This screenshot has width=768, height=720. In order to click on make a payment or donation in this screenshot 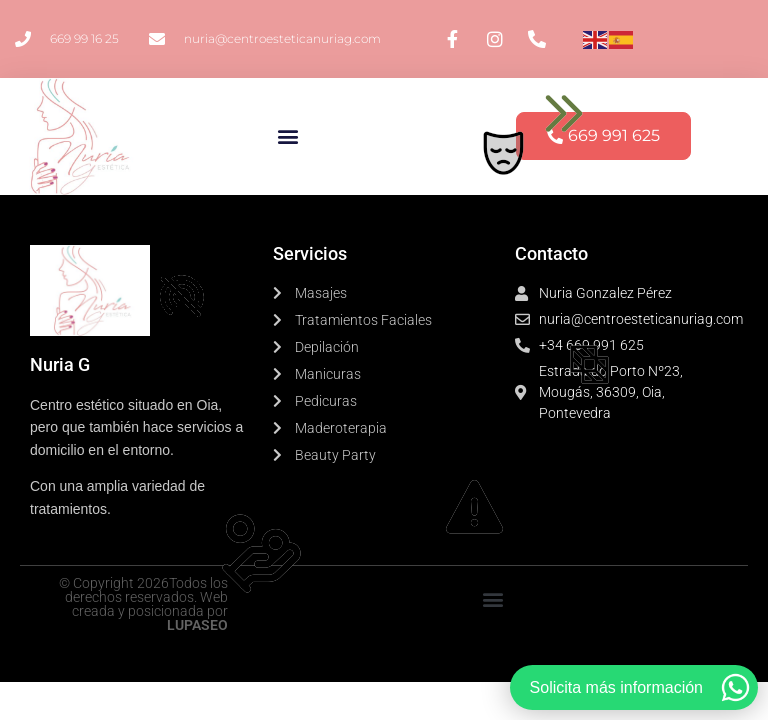, I will do `click(261, 553)`.